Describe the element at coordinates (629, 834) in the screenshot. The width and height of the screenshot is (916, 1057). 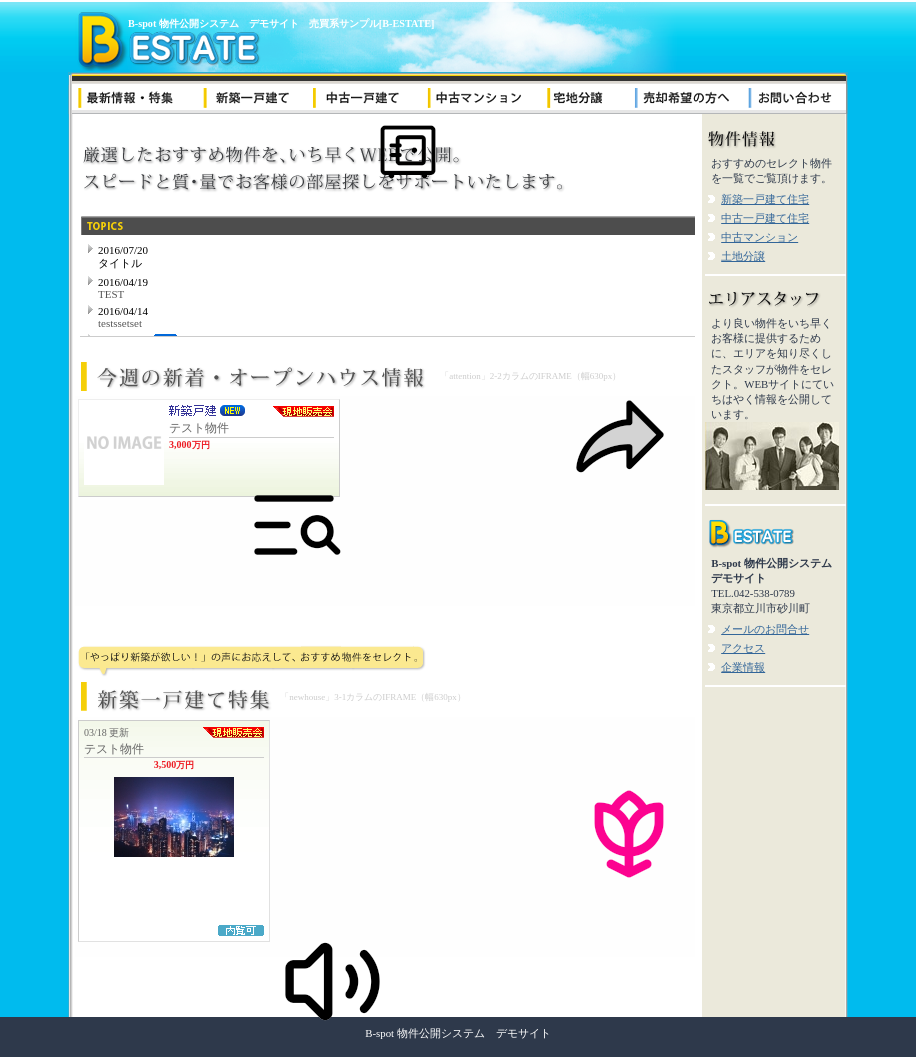
I see `access garden or plant care features` at that location.